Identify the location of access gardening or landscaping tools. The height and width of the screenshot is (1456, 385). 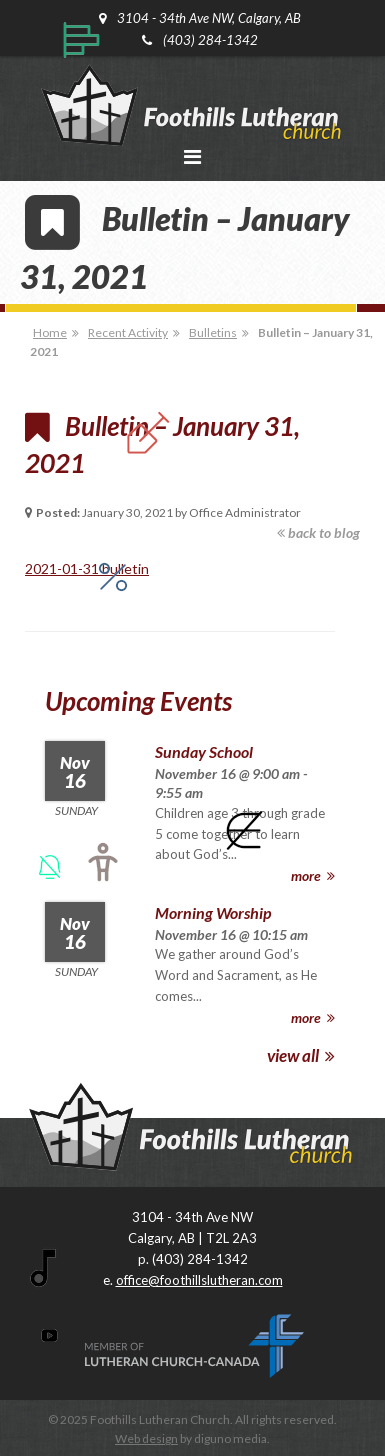
(147, 433).